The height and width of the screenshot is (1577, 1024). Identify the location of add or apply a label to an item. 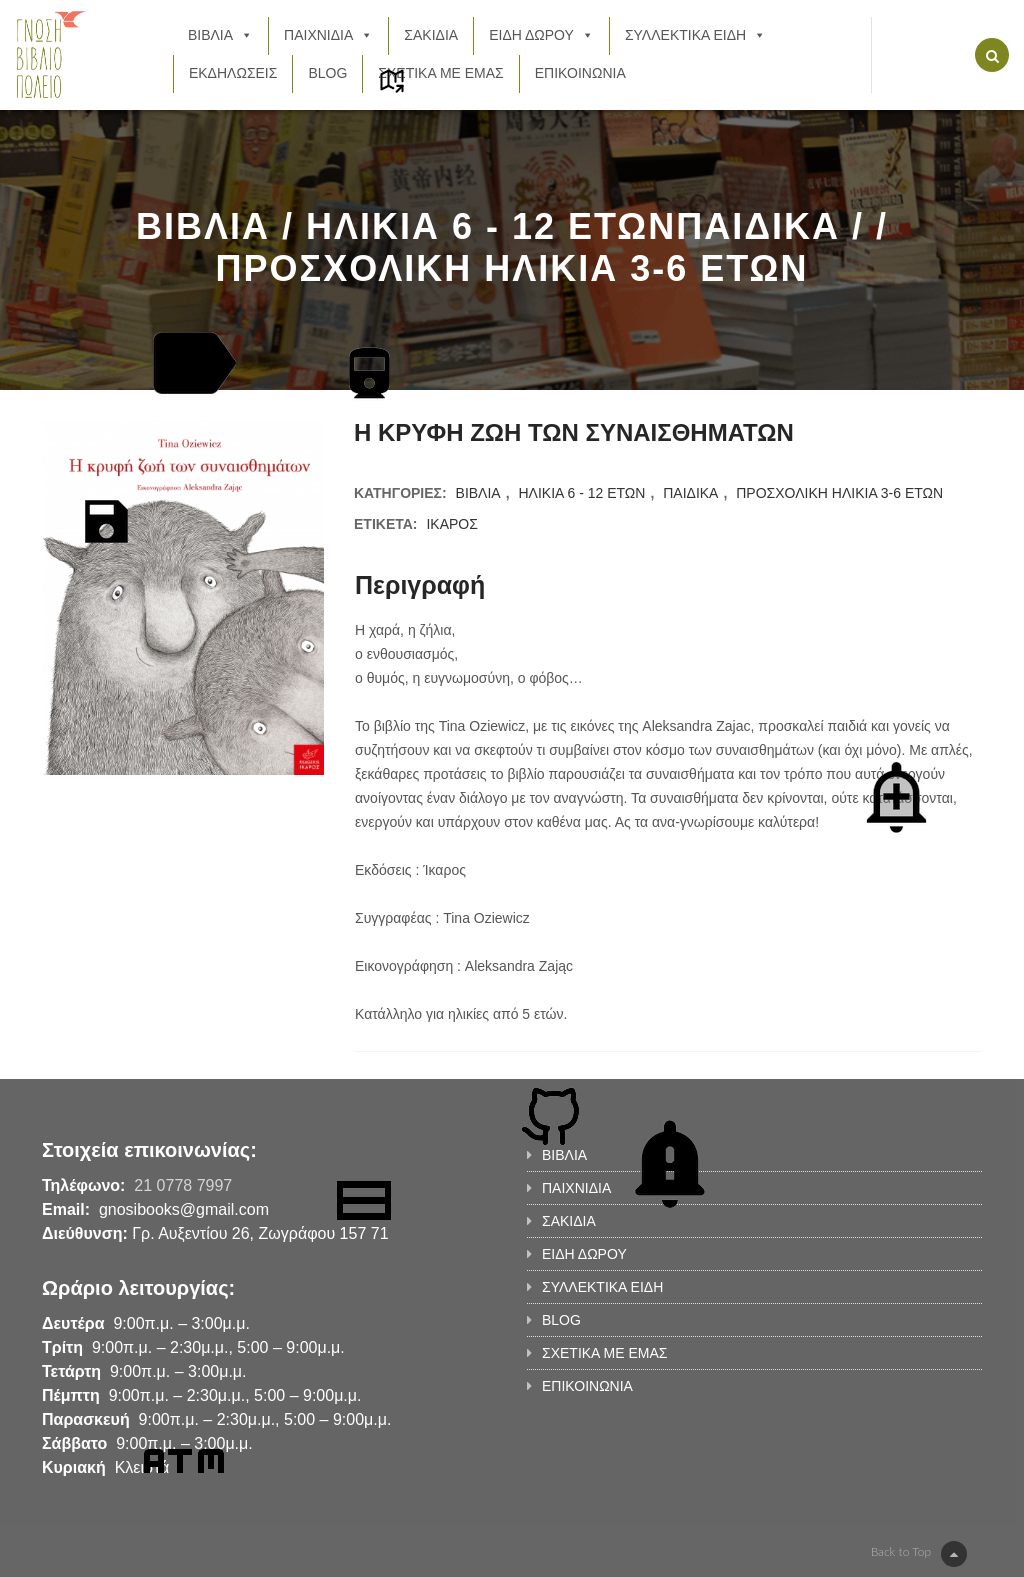
(193, 363).